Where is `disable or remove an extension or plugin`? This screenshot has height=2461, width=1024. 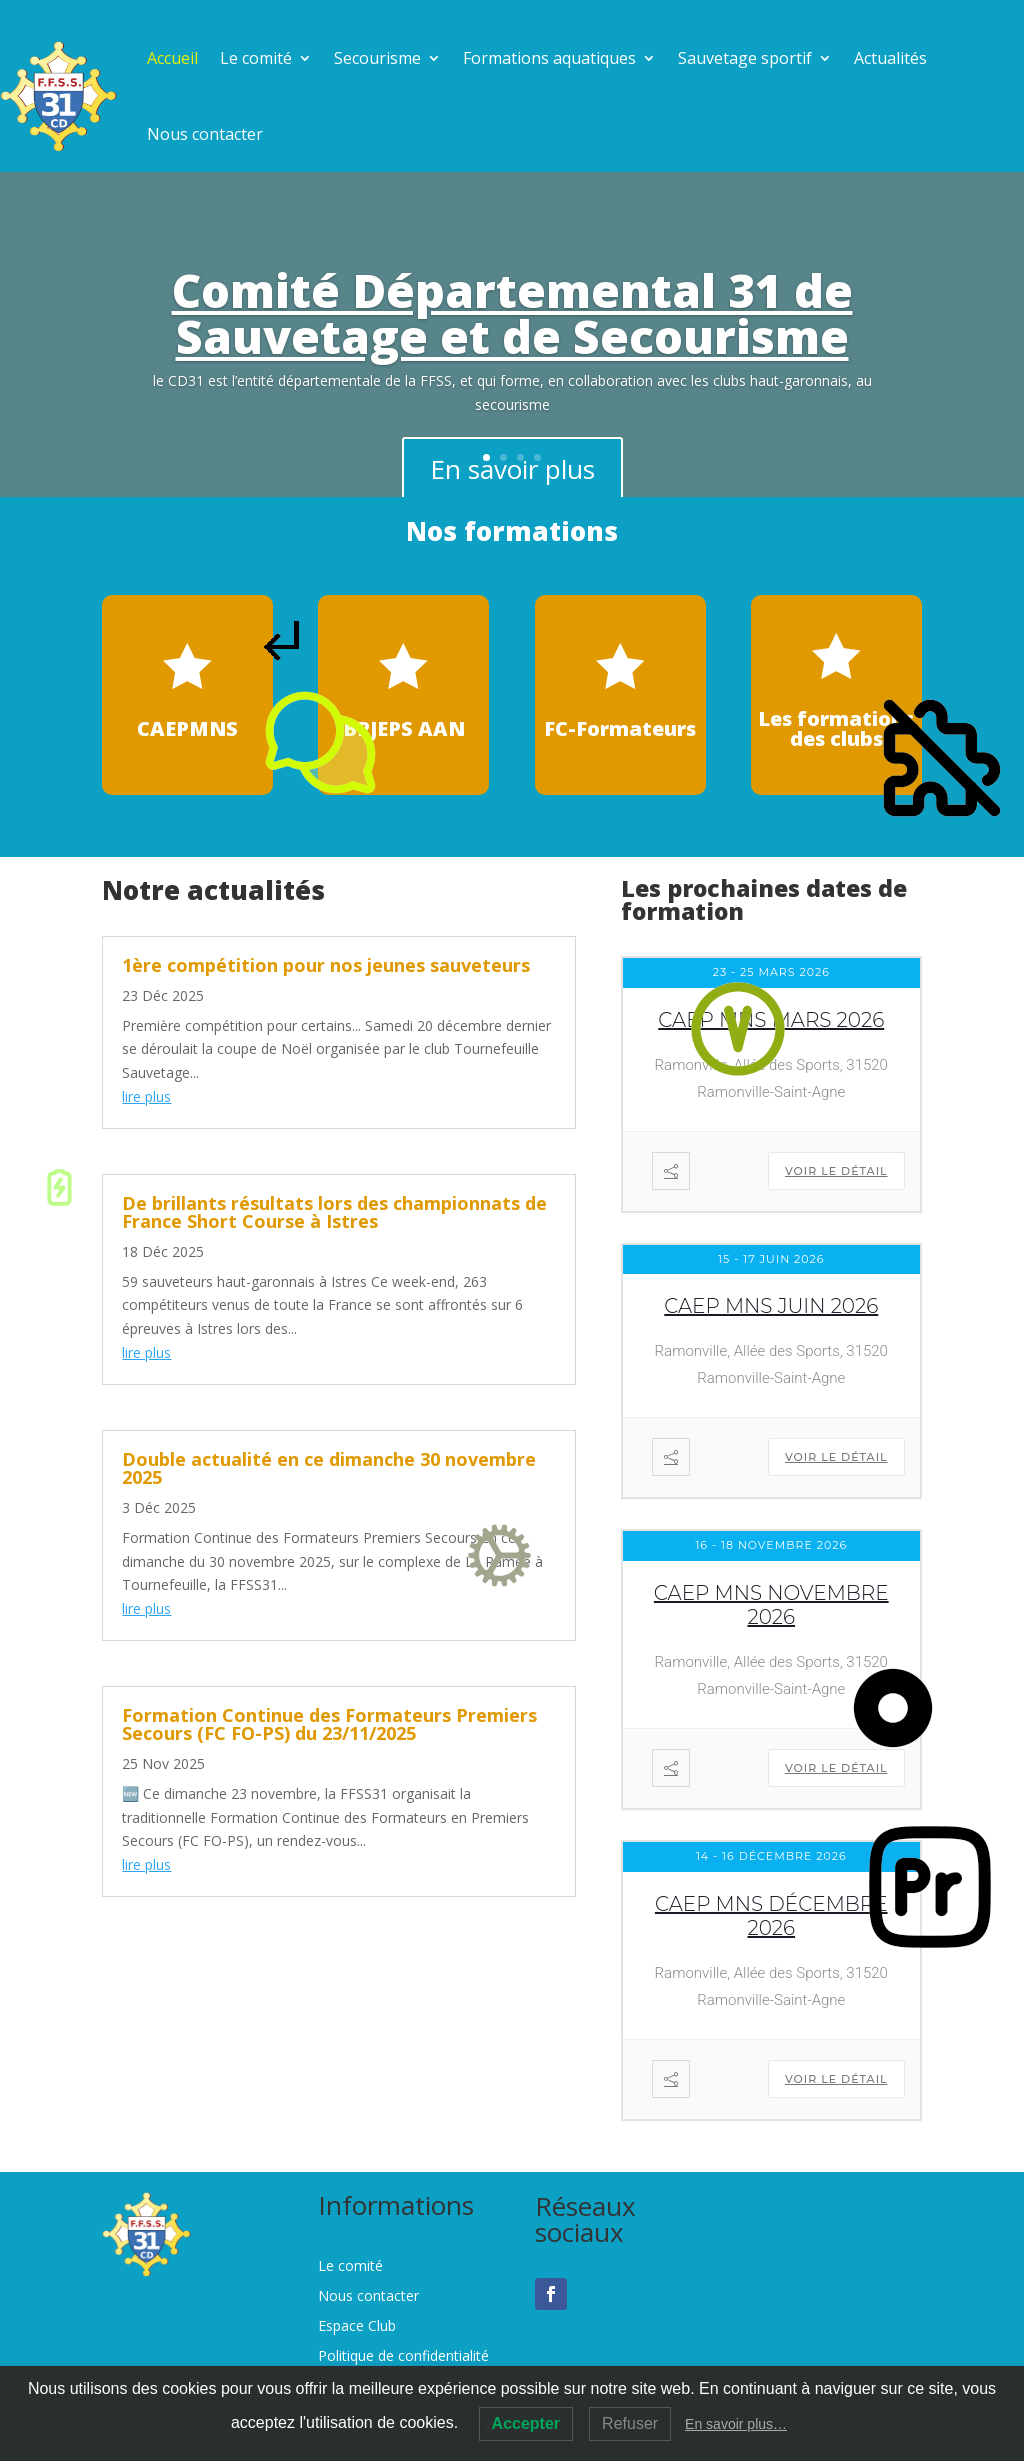
disable or remove an extension or plugin is located at coordinates (942, 758).